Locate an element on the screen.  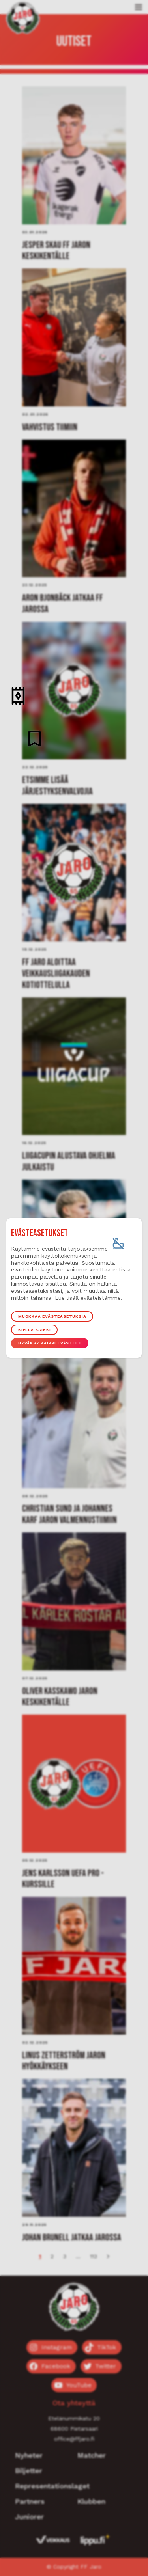
view or manage home decor items is located at coordinates (18, 696).